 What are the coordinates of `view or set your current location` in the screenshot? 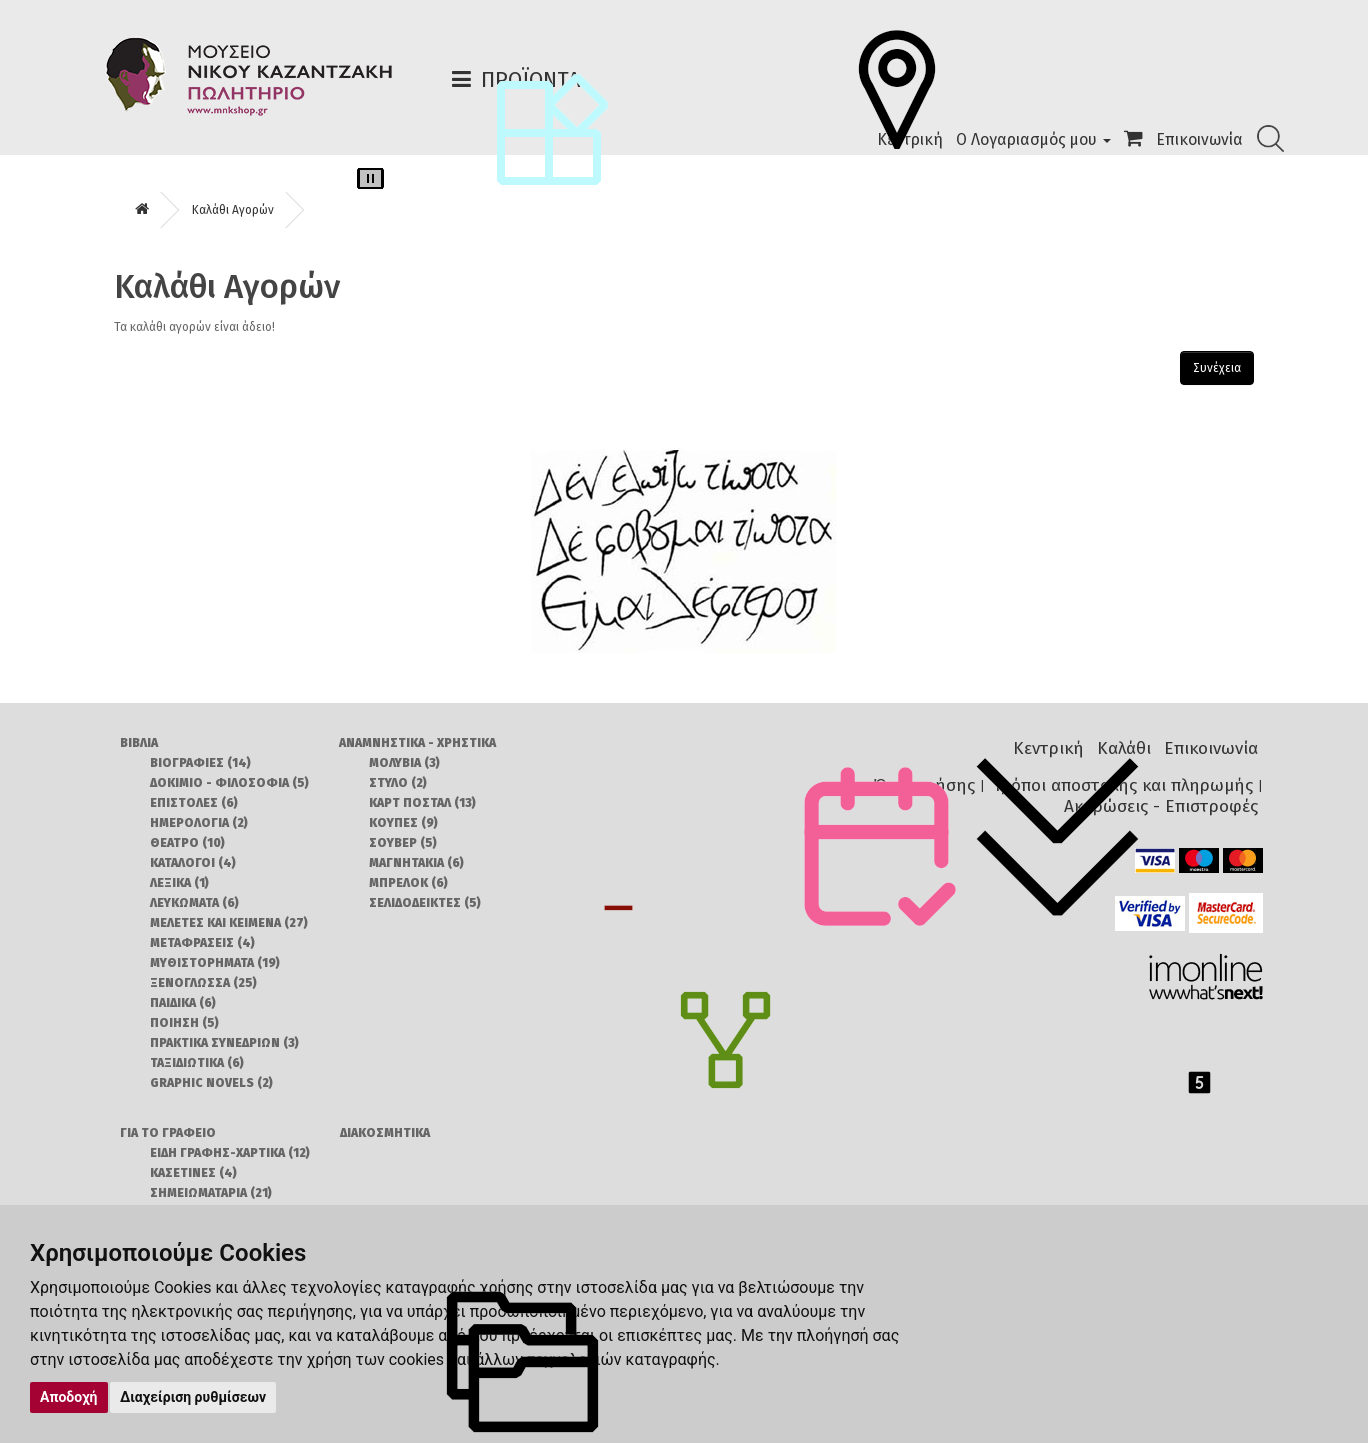 It's located at (897, 92).